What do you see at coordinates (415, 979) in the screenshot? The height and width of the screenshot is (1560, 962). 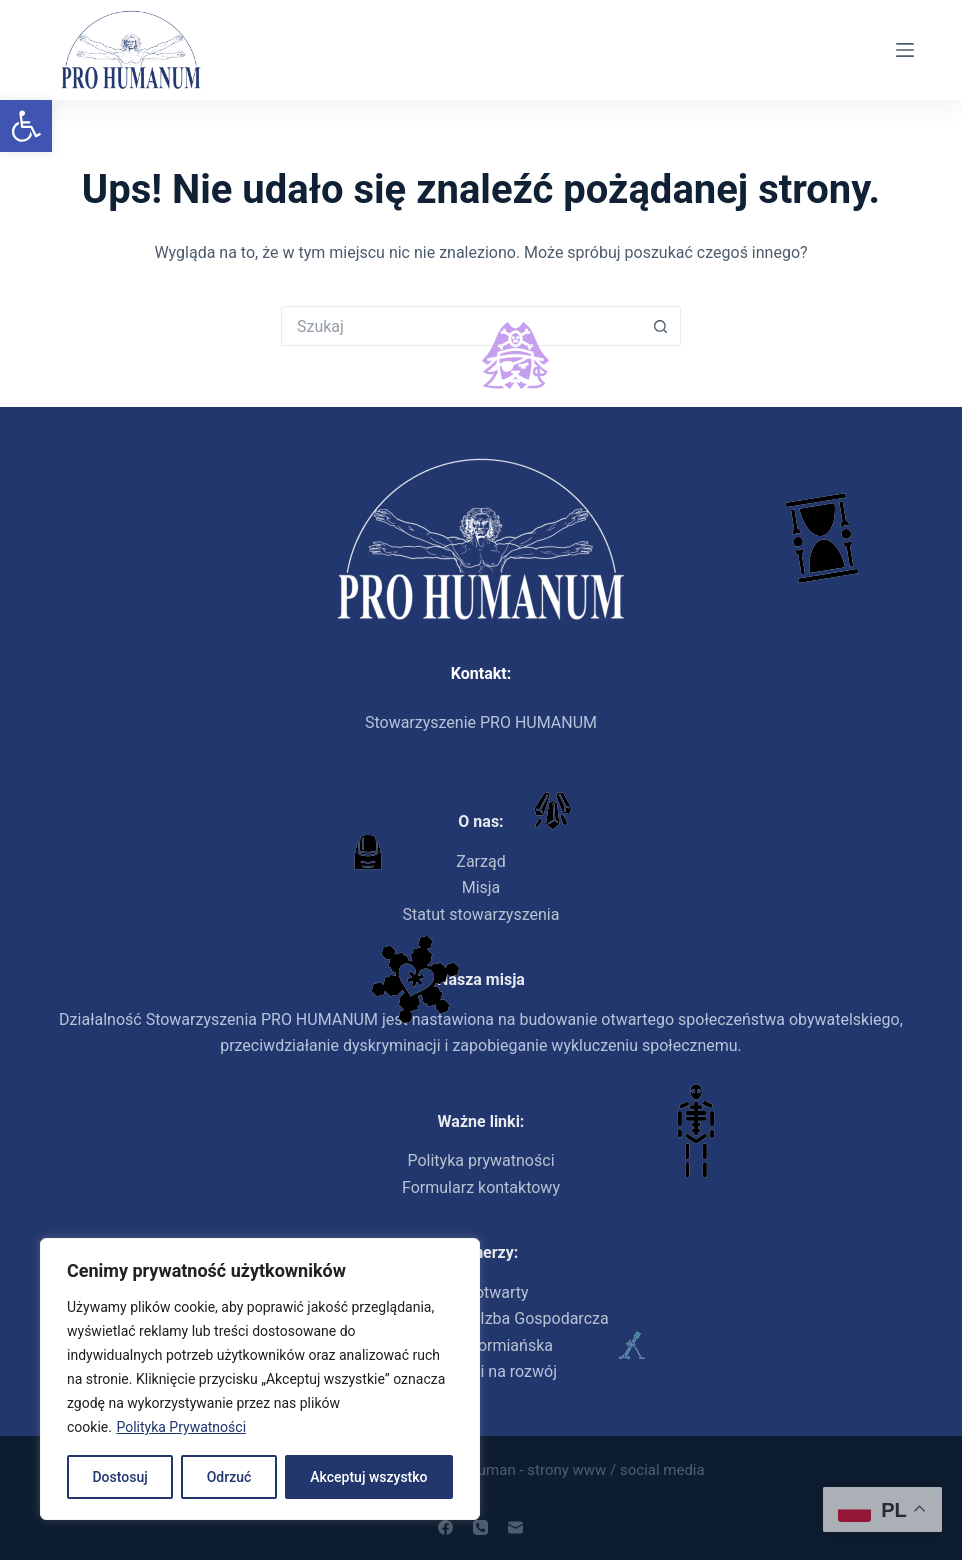 I see `indicates a frozen or cold status effect in gameplay` at bounding box center [415, 979].